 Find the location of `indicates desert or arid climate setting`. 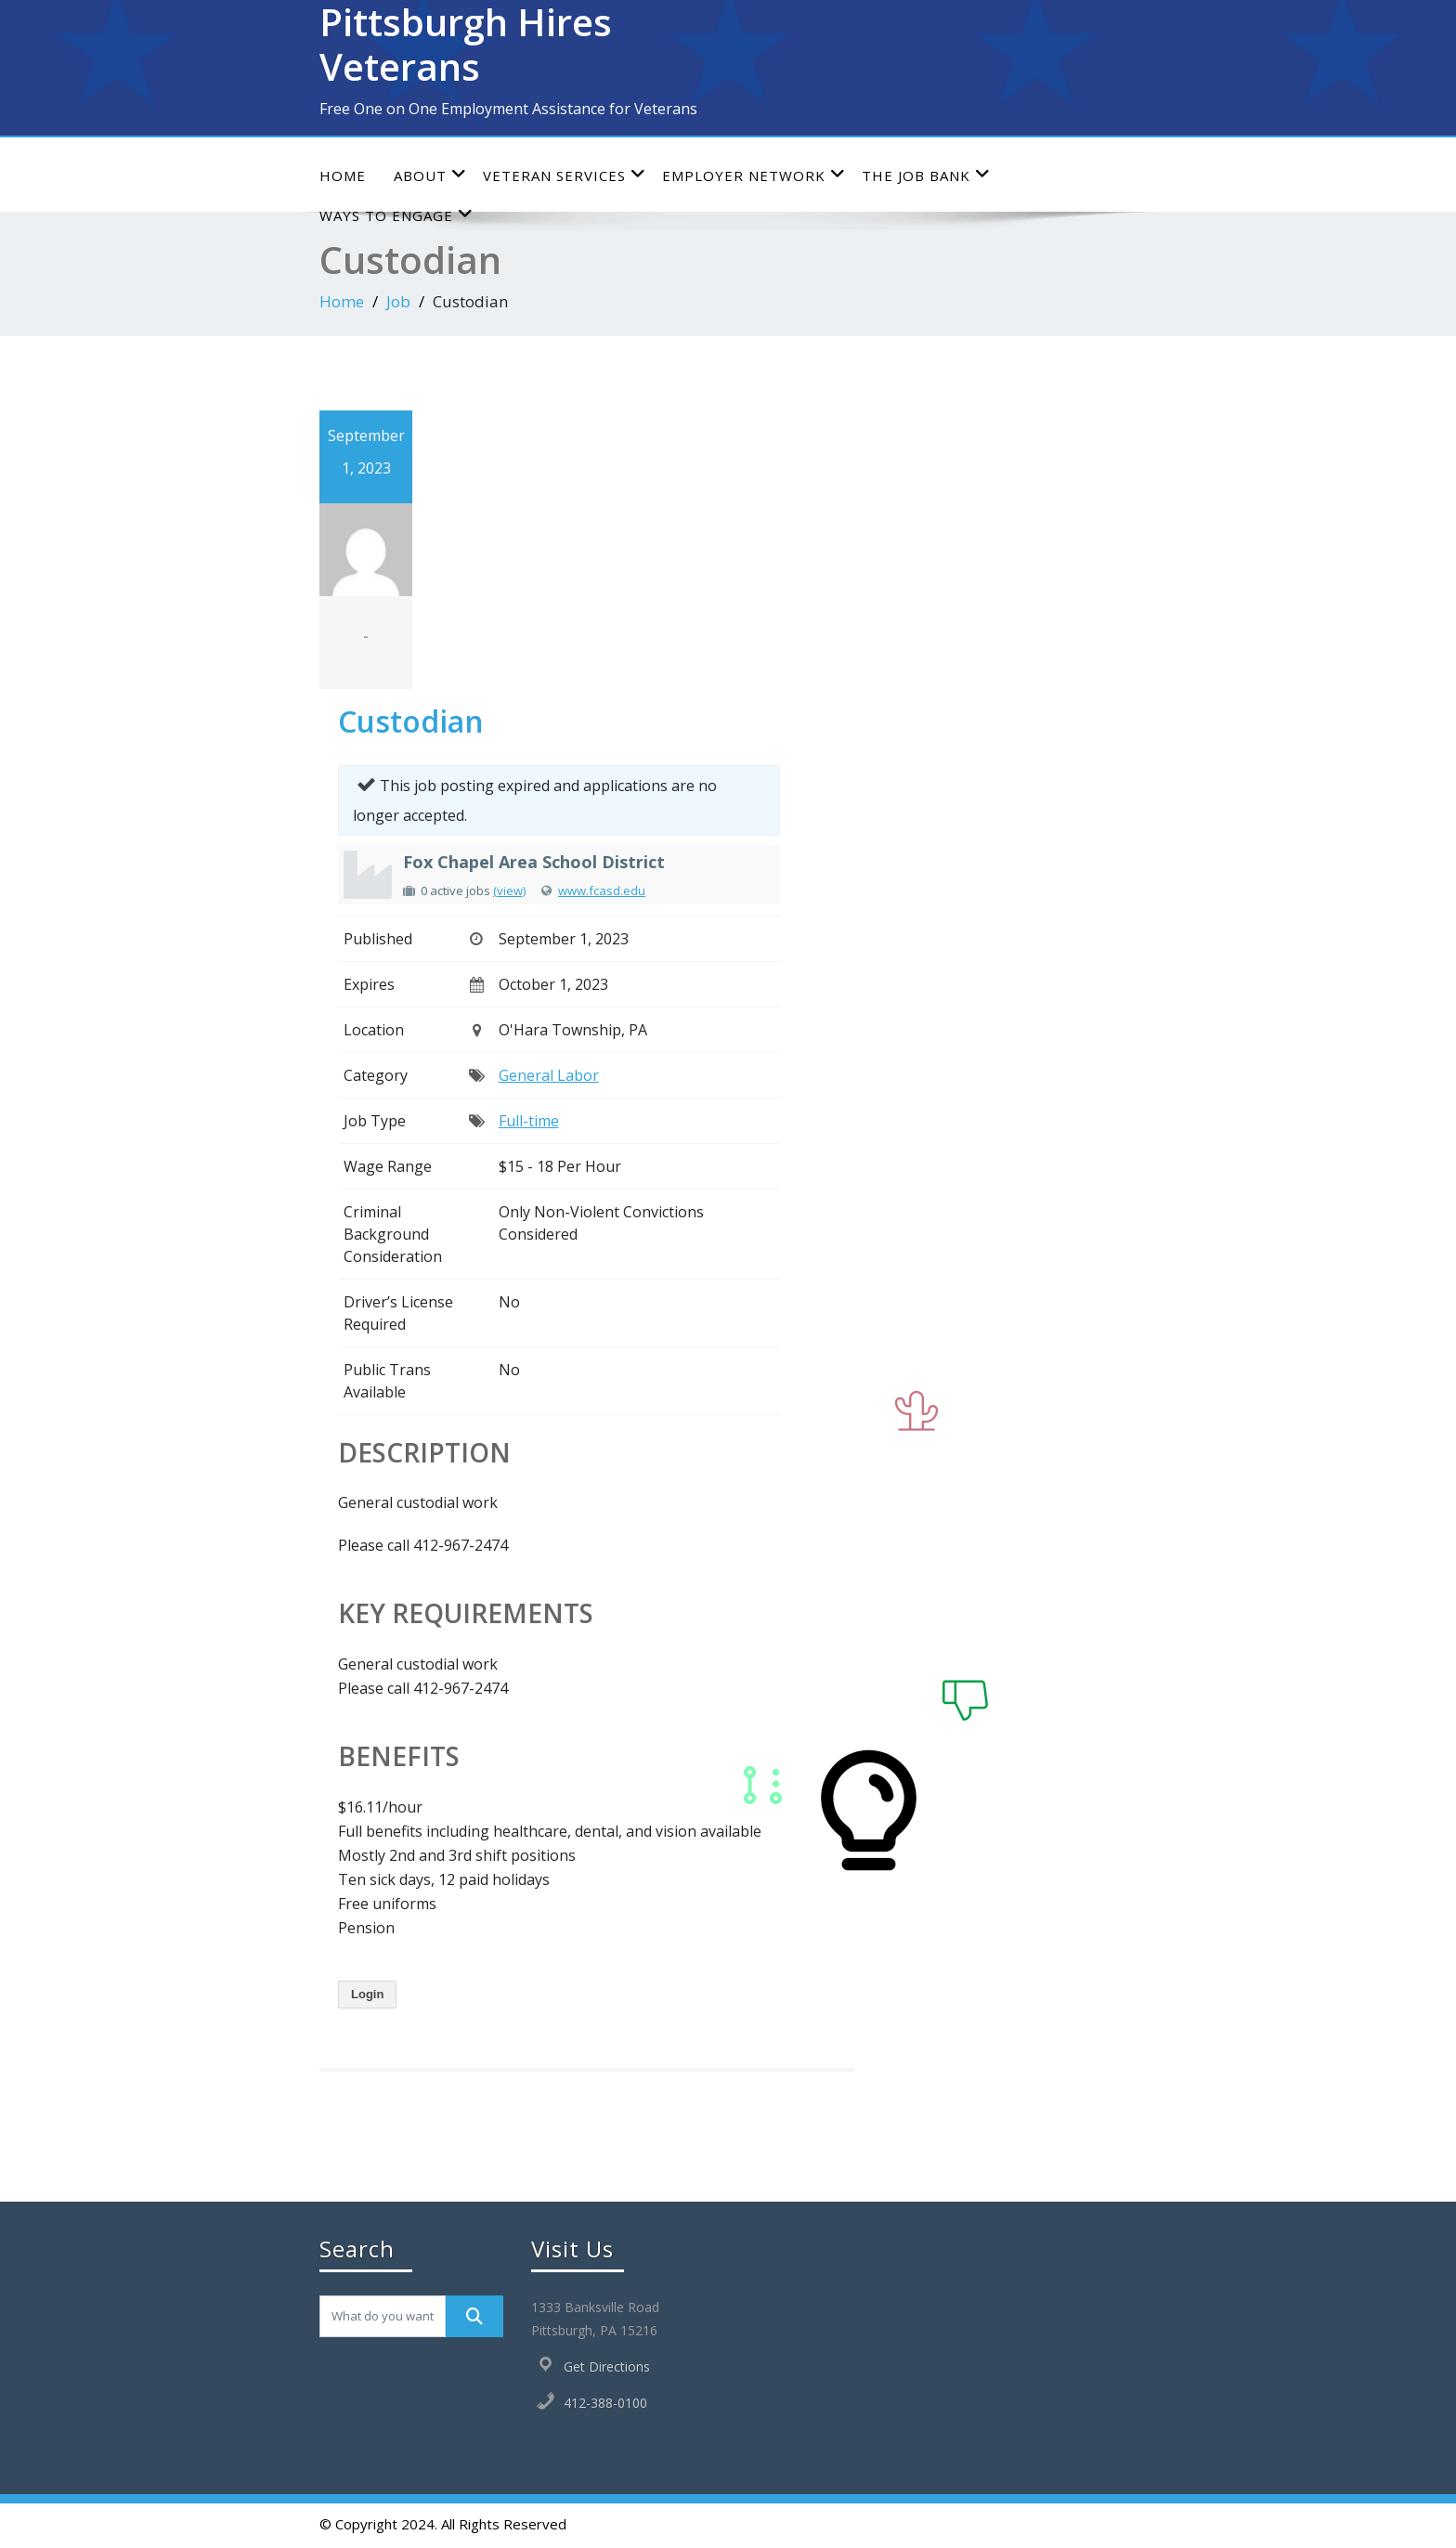

indicates desert or arid climate setting is located at coordinates (916, 1412).